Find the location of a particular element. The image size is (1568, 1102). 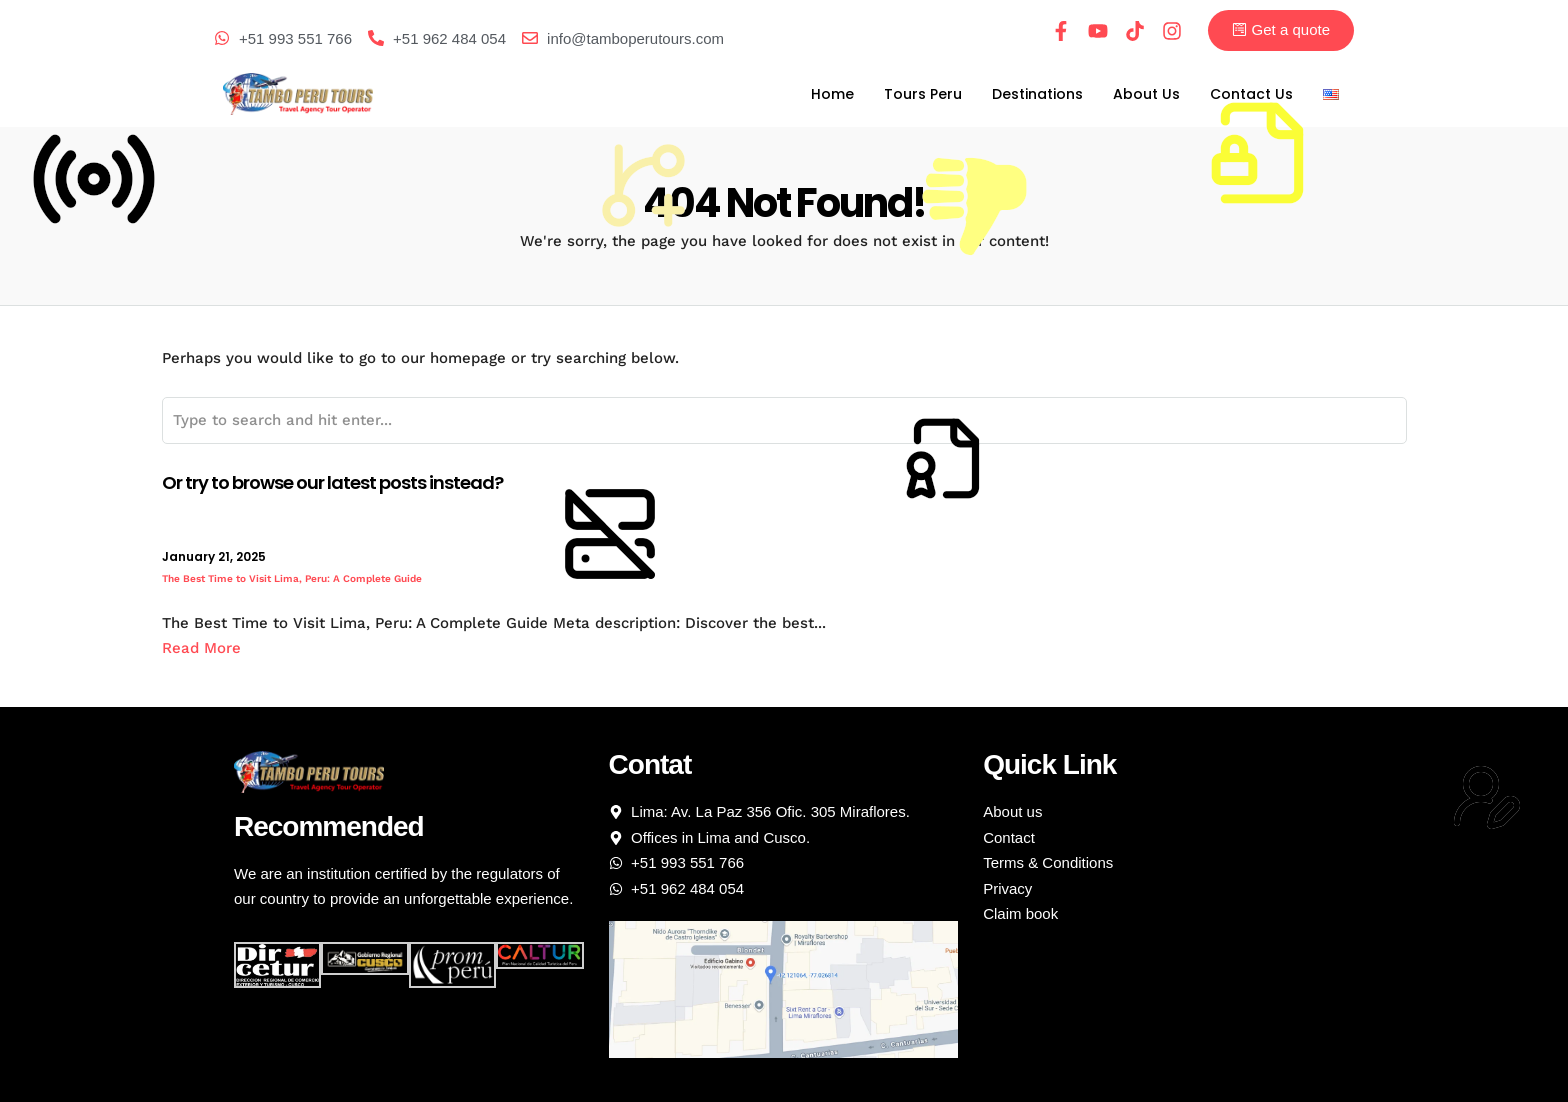

edit your profile is located at coordinates (1487, 796).